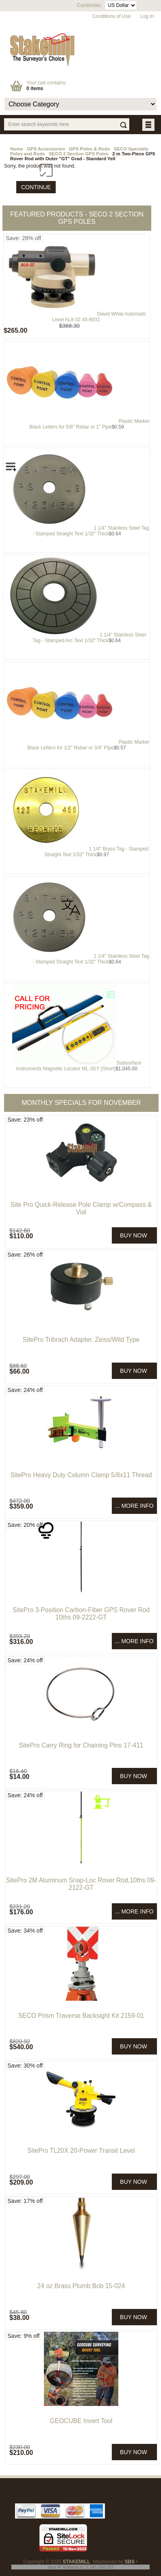  I want to click on translate text to another language, so click(70, 907).